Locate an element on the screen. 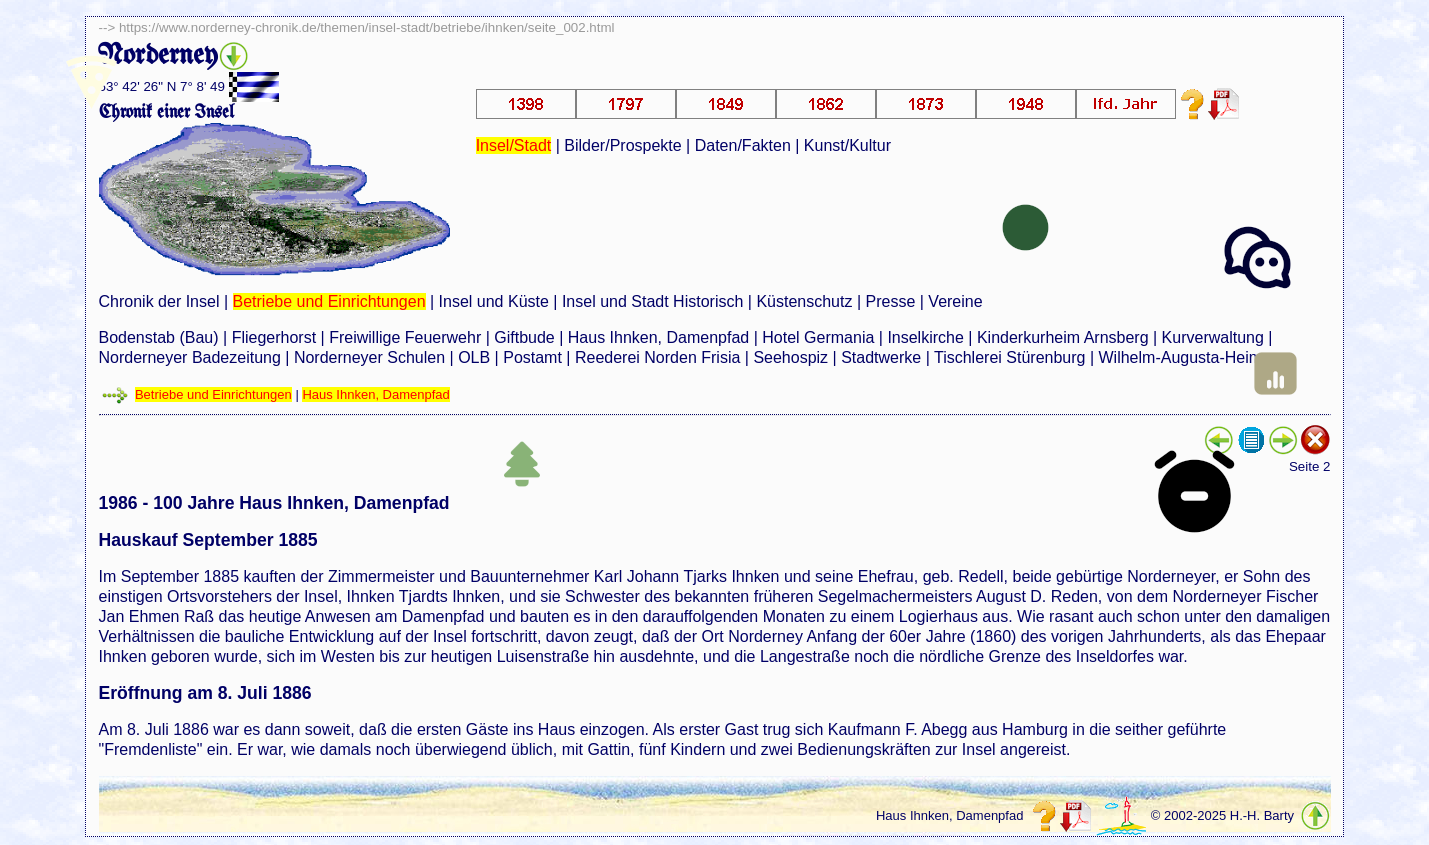  remove or delete an alarm is located at coordinates (1194, 491).